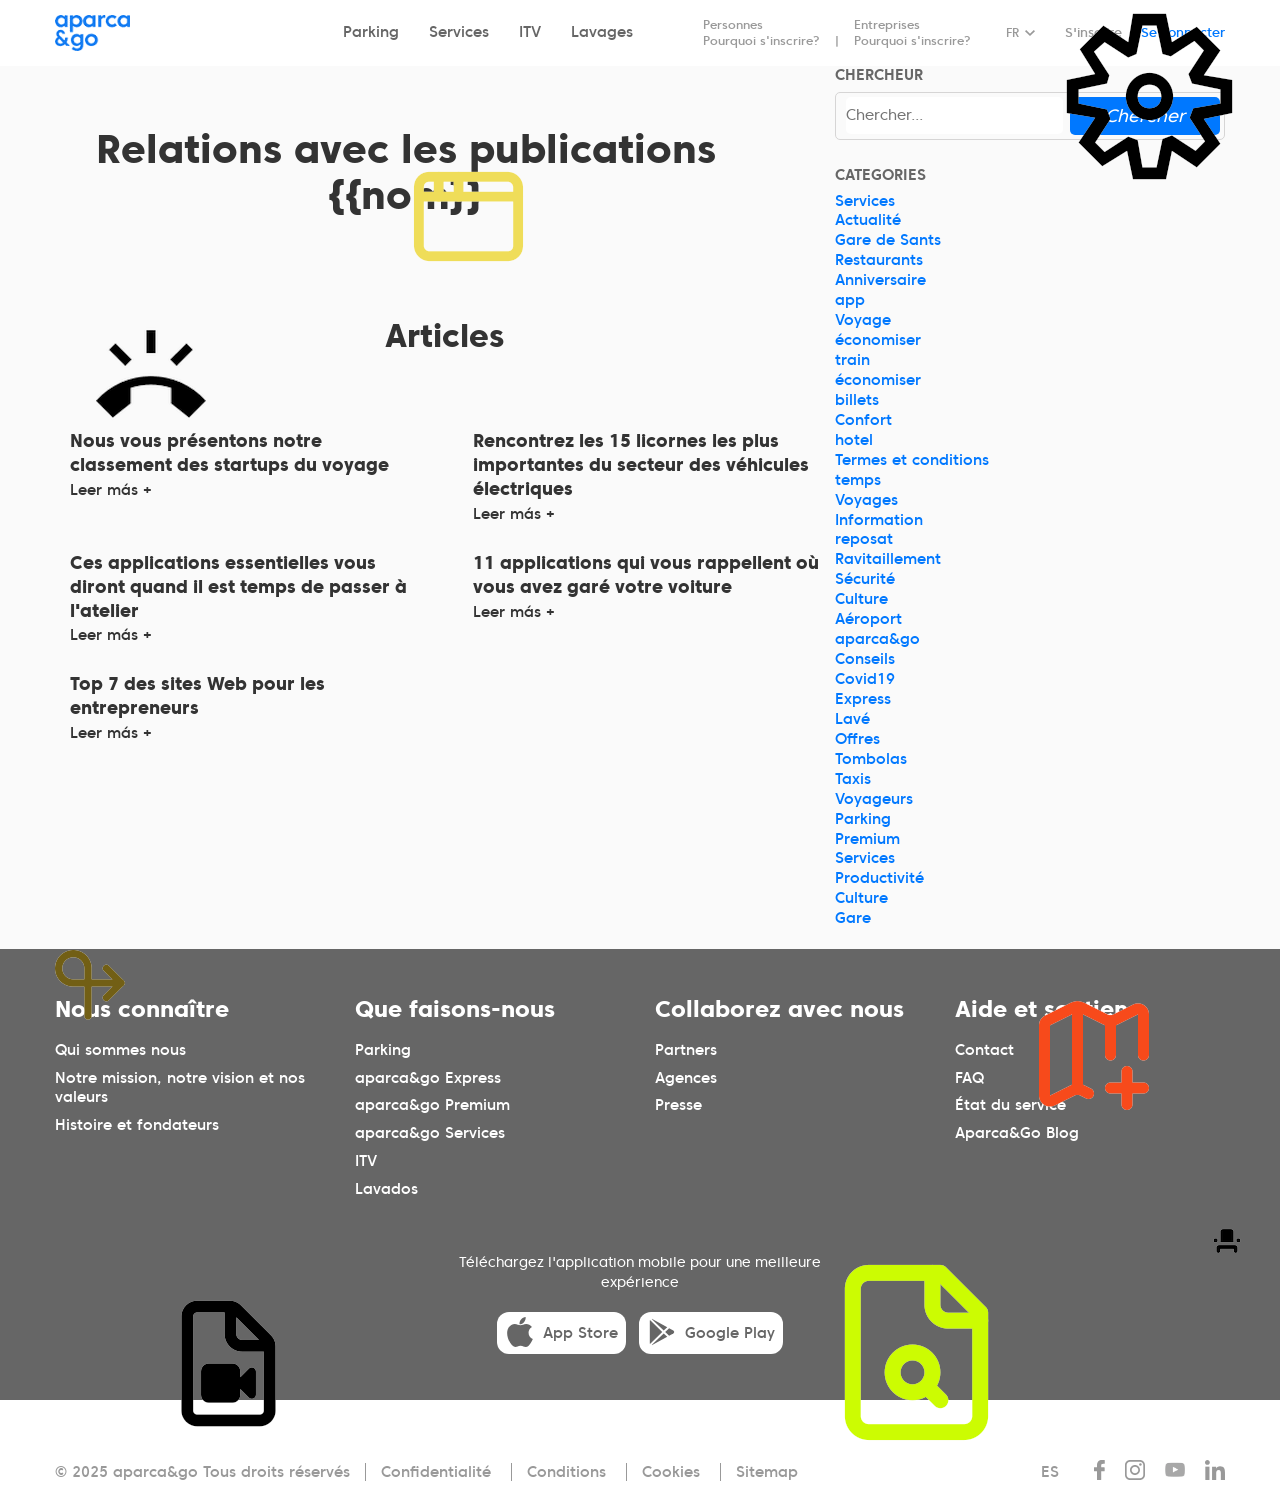  I want to click on open a new application window, so click(468, 216).